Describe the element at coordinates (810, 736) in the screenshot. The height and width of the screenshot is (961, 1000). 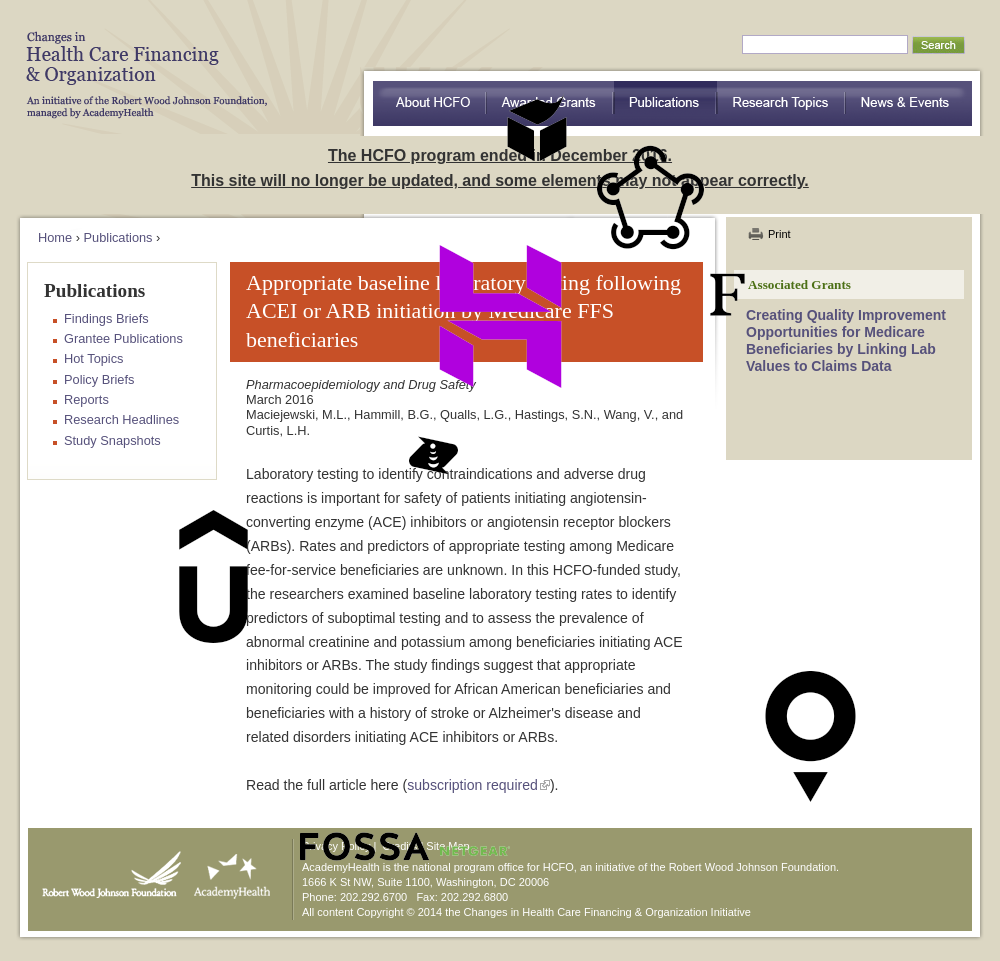
I see `open TomTom navigation app` at that location.